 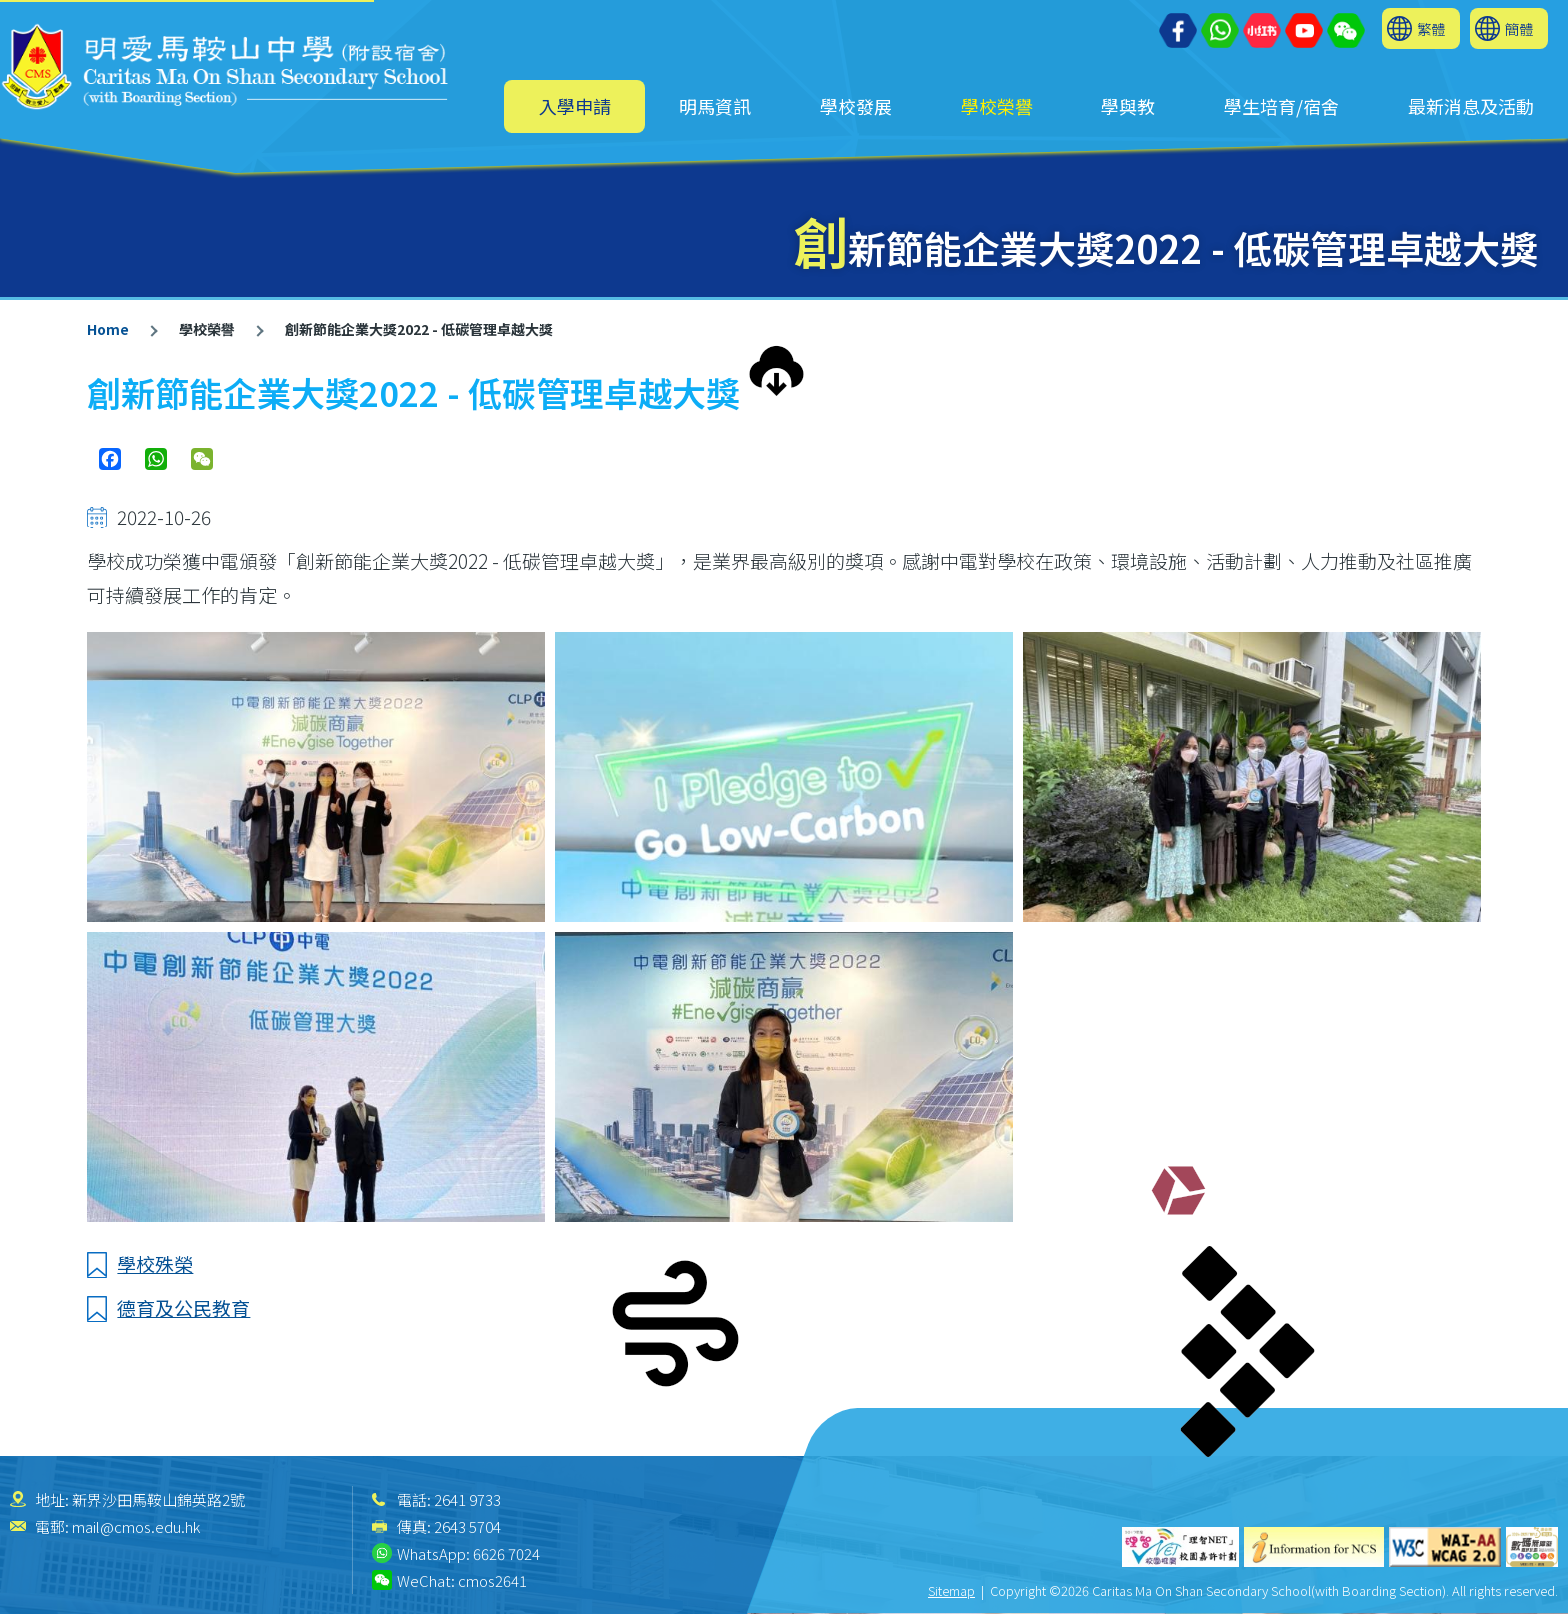 I want to click on download file from cloud storage, so click(x=776, y=370).